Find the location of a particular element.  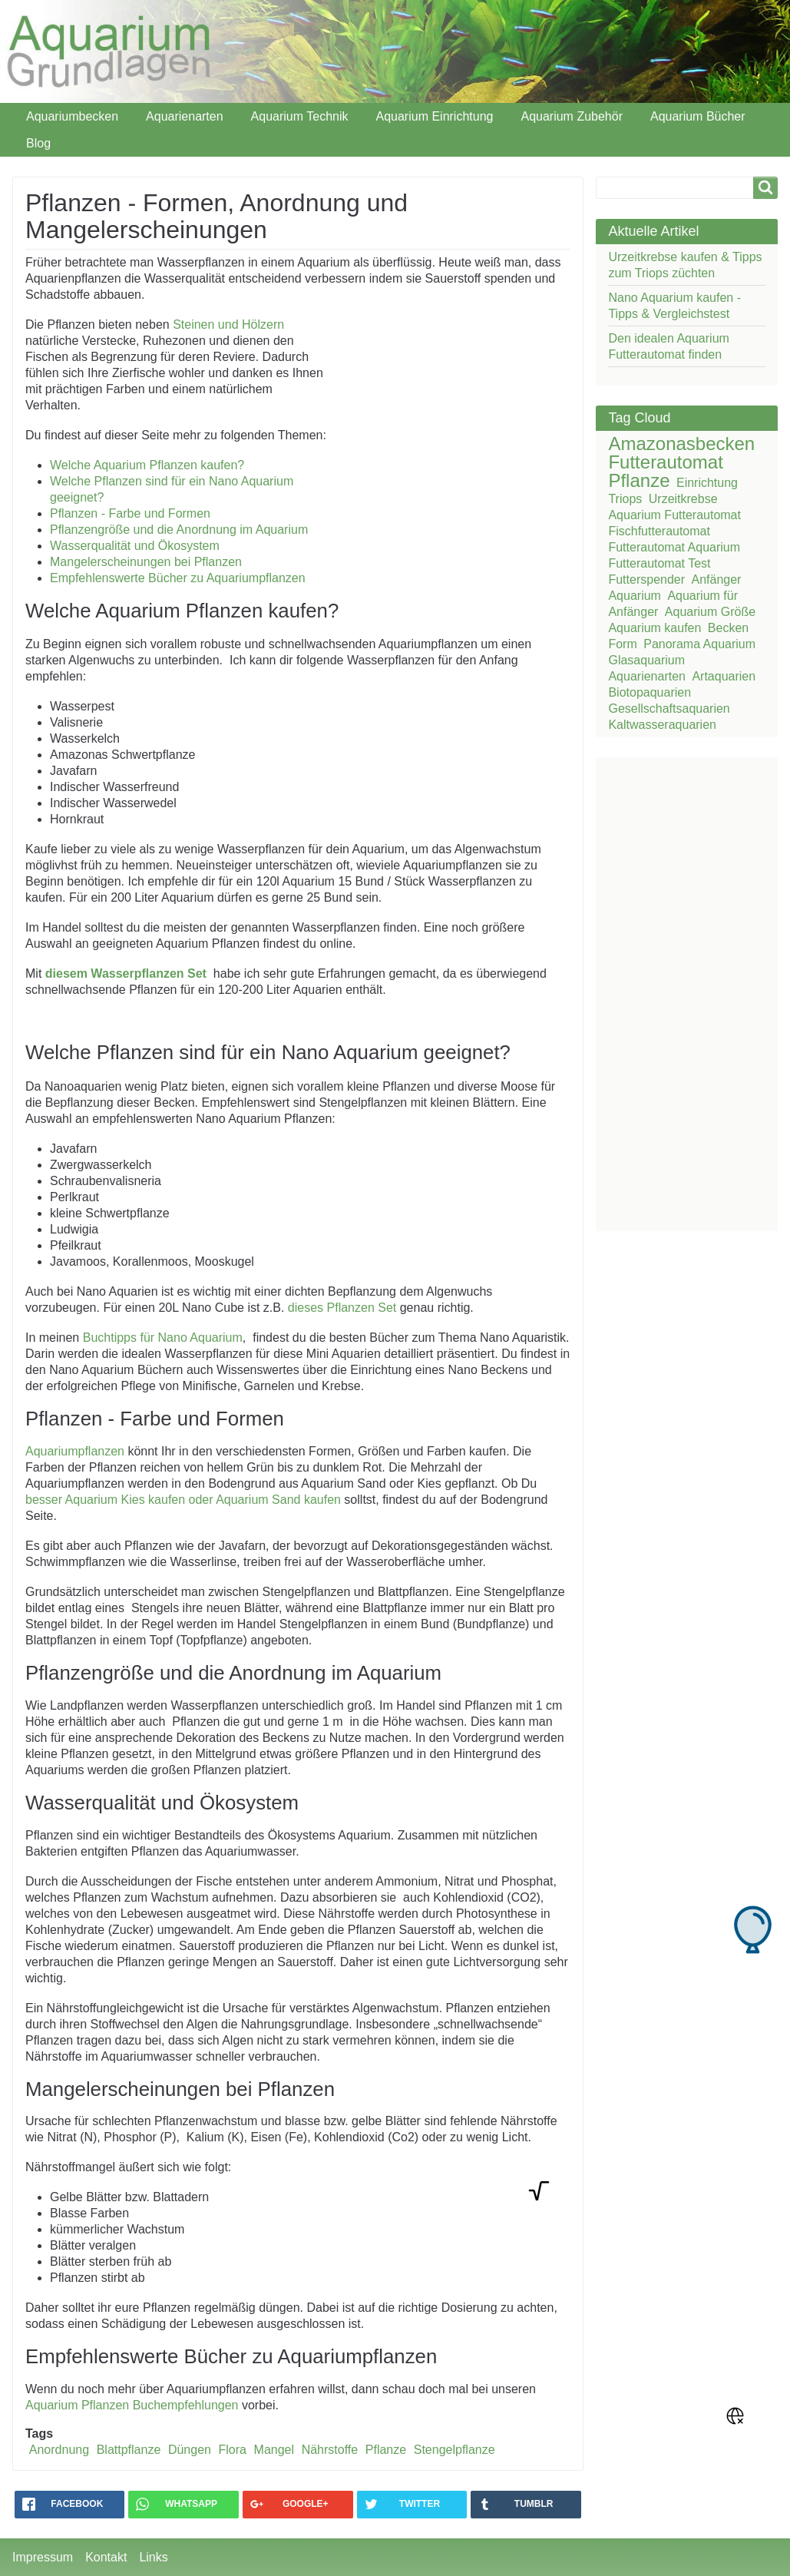

square root mathematical operation is located at coordinates (539, 2190).